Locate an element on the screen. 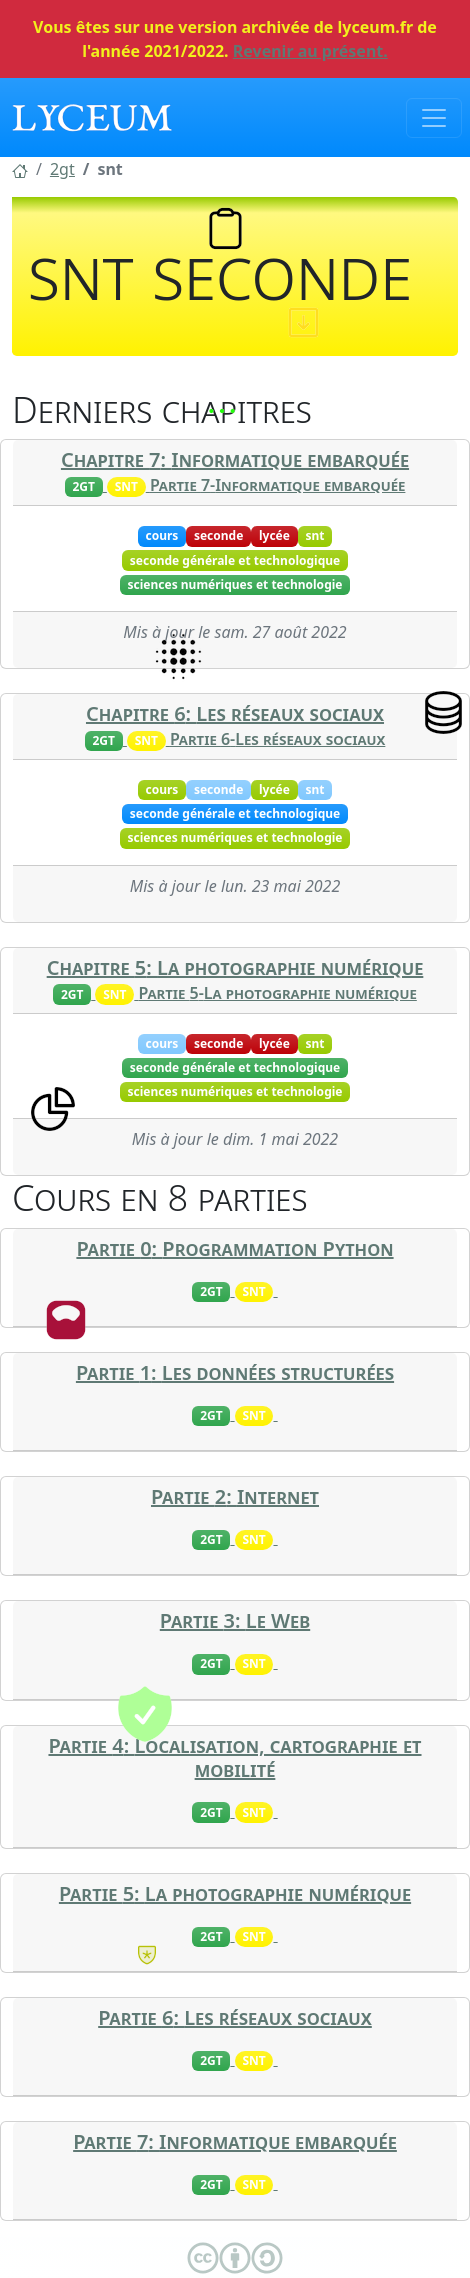 This screenshot has height=2278, width=470. access database or data storage is located at coordinates (443, 712).